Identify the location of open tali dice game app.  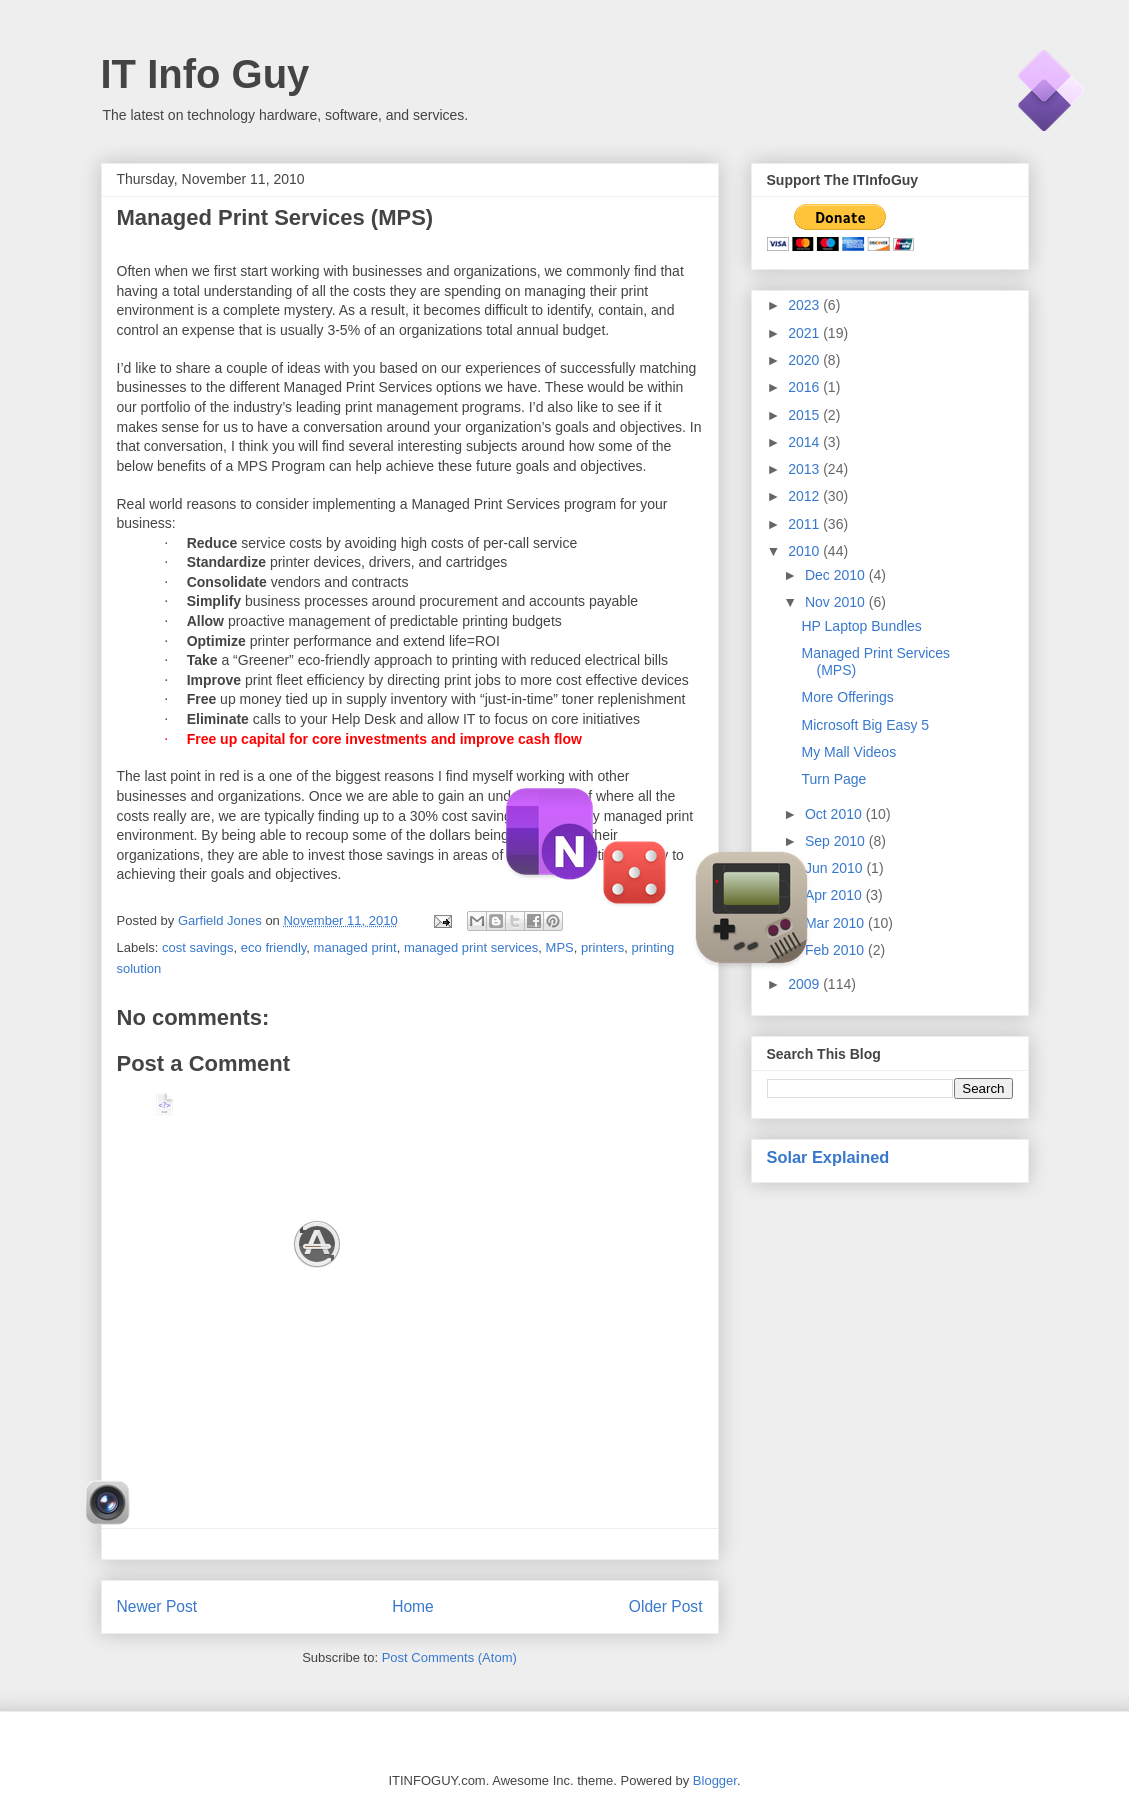
(634, 872).